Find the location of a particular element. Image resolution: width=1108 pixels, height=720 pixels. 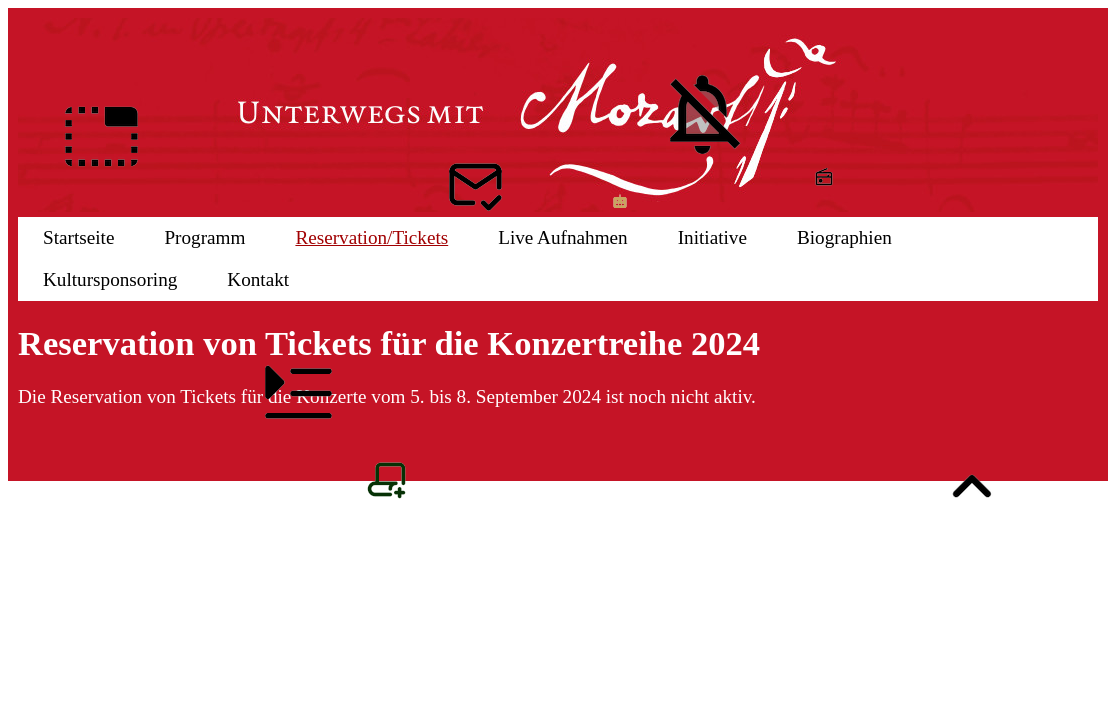

collapse an expanded section is located at coordinates (972, 487).